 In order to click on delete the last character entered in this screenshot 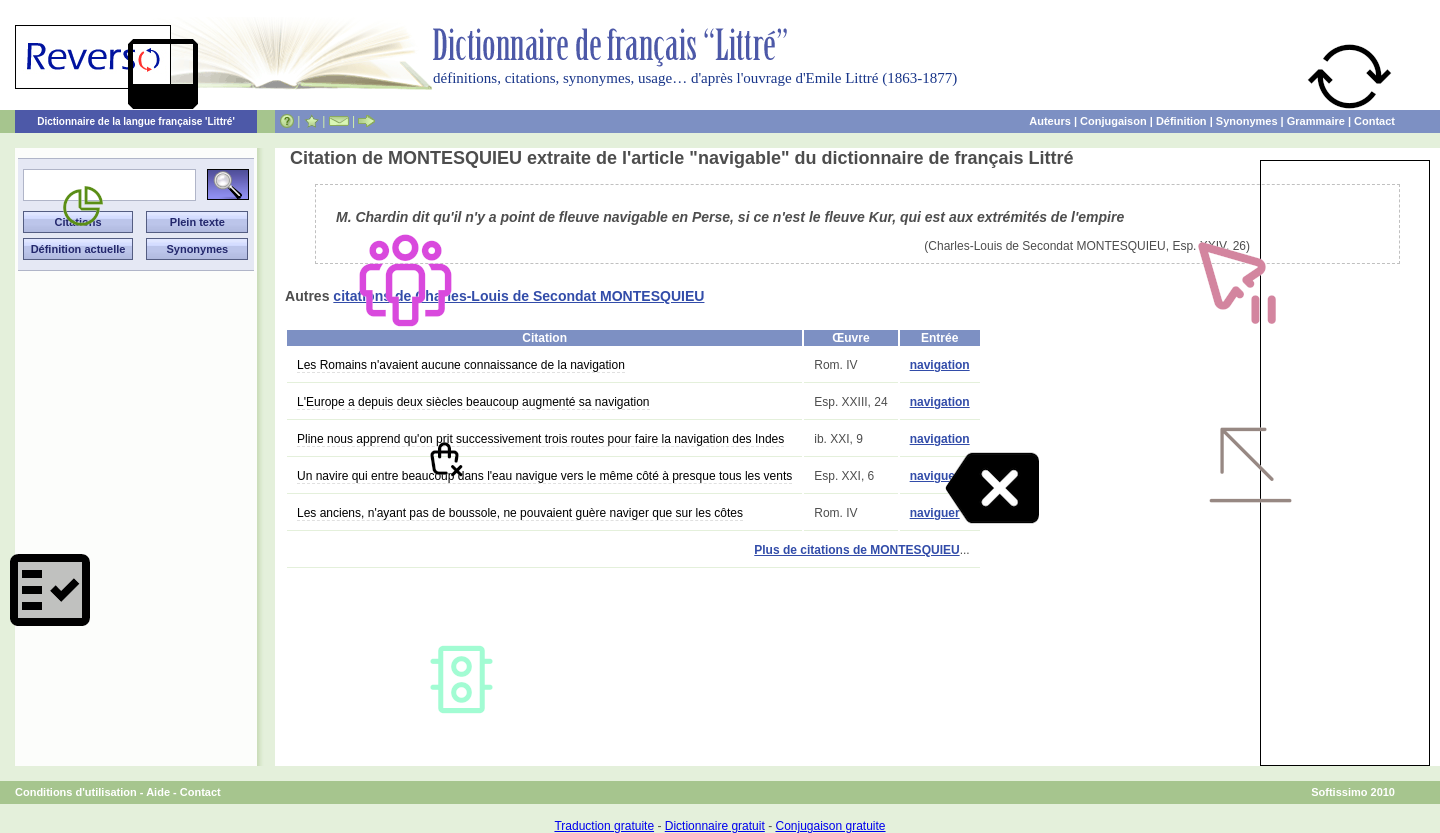, I will do `click(992, 488)`.